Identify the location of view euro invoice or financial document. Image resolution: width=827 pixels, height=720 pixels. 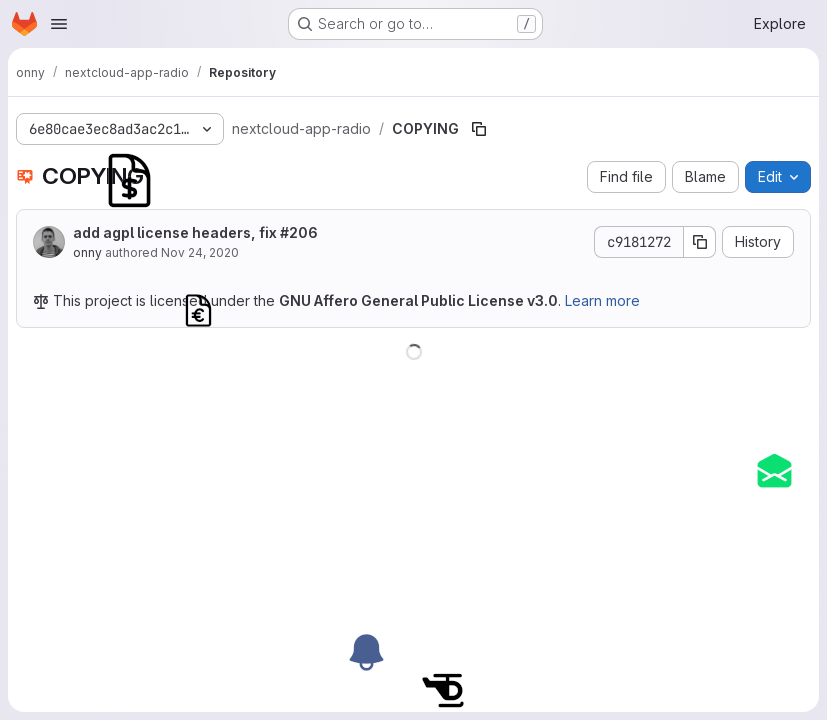
(198, 310).